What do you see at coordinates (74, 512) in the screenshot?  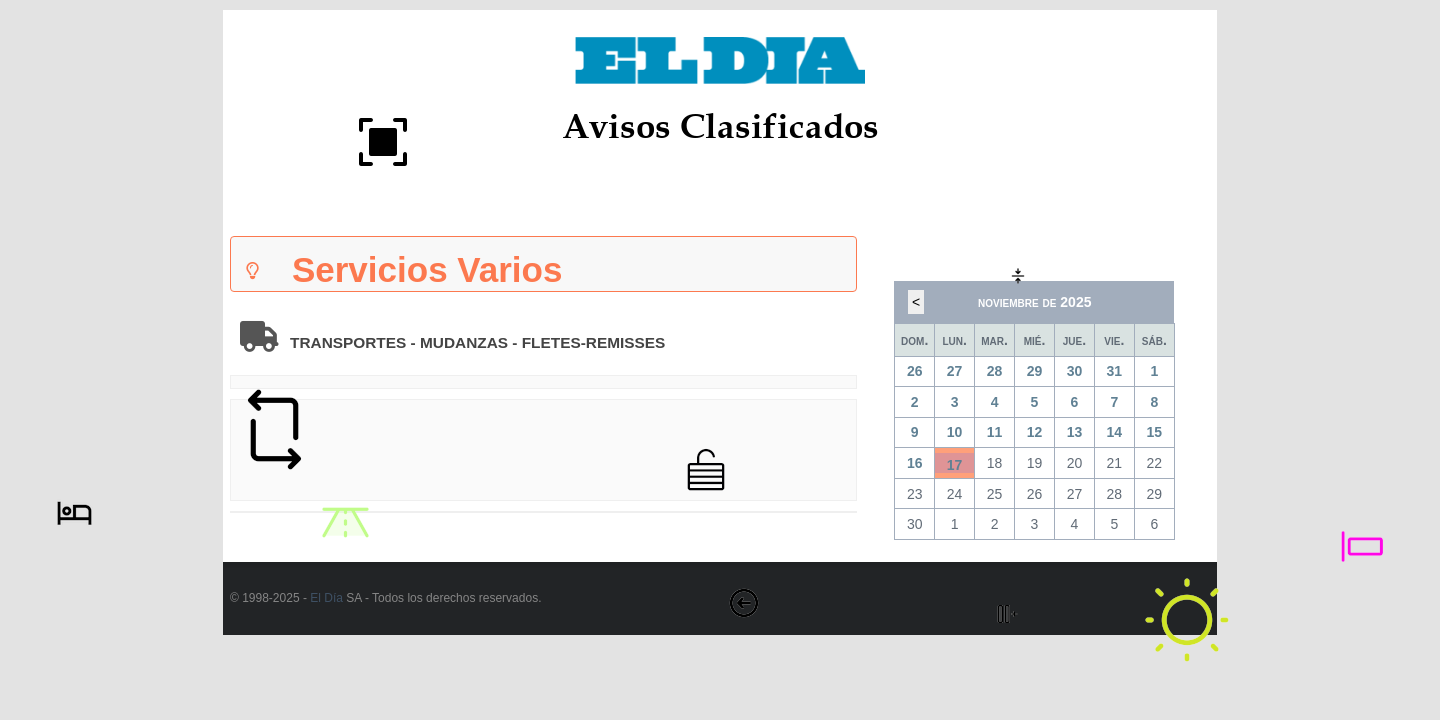 I see `find nearby hotels or lodging` at bounding box center [74, 512].